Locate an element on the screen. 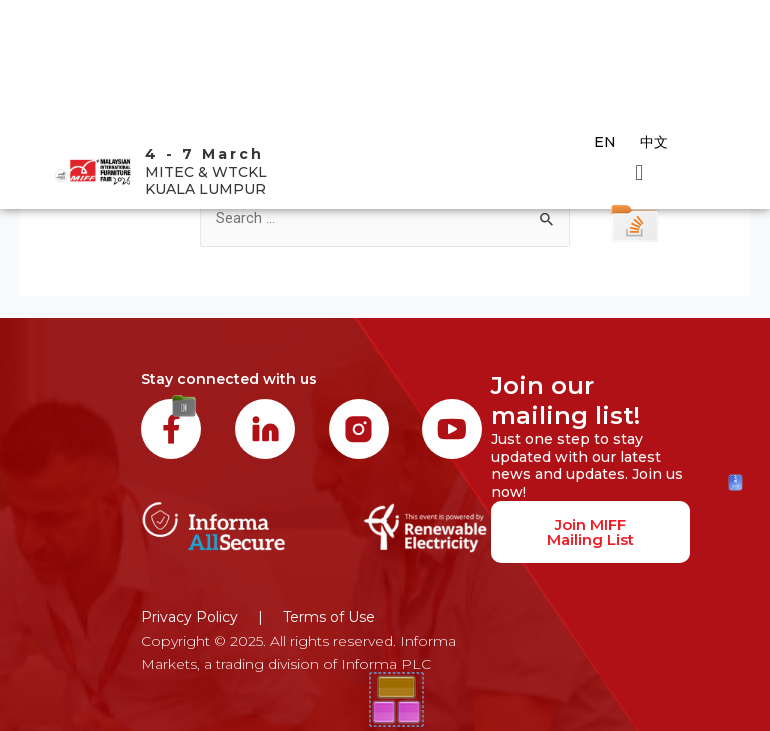 The height and width of the screenshot is (731, 770). access your templates folder is located at coordinates (184, 406).